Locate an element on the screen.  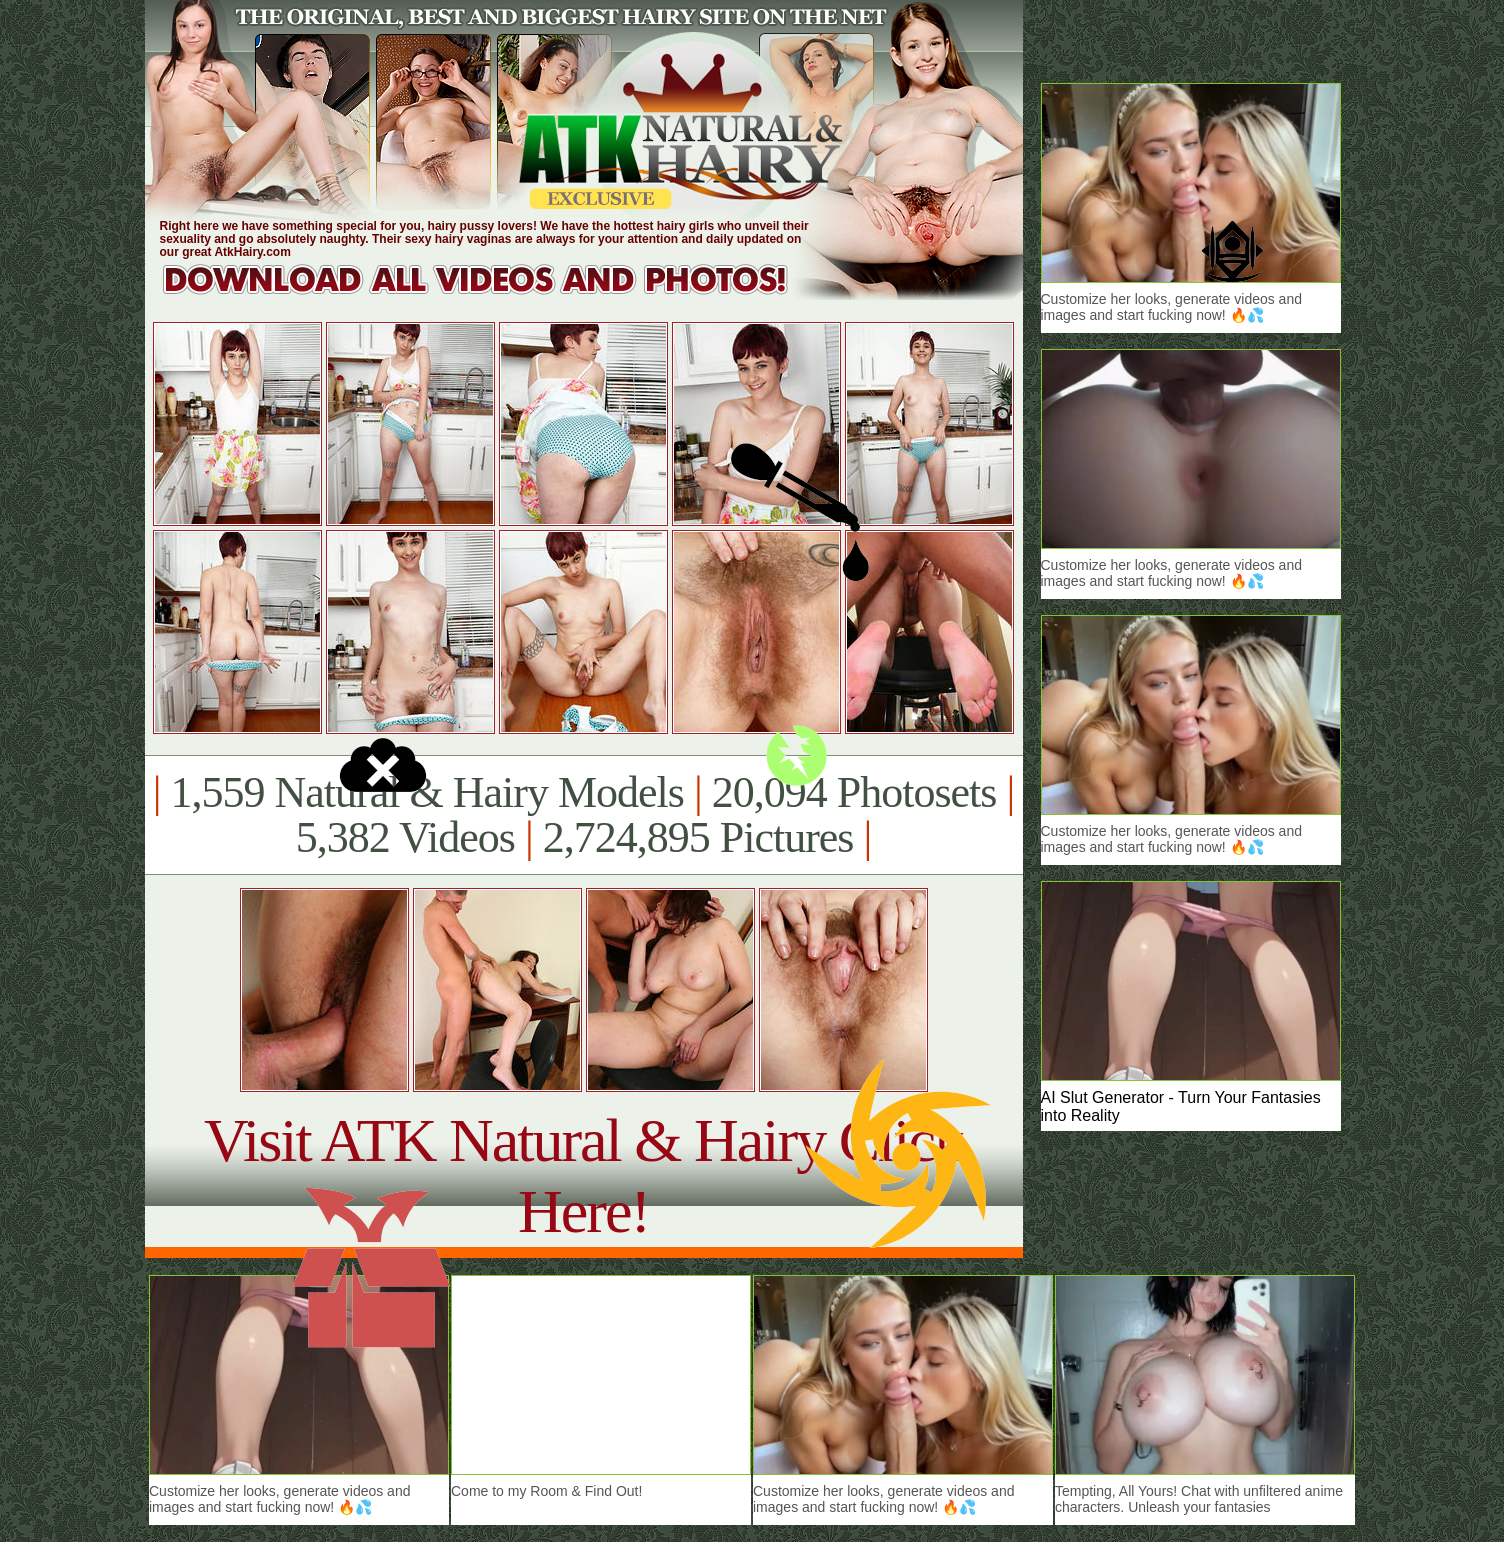
indicates a toxic or hazardous area in gameplay is located at coordinates (383, 765).